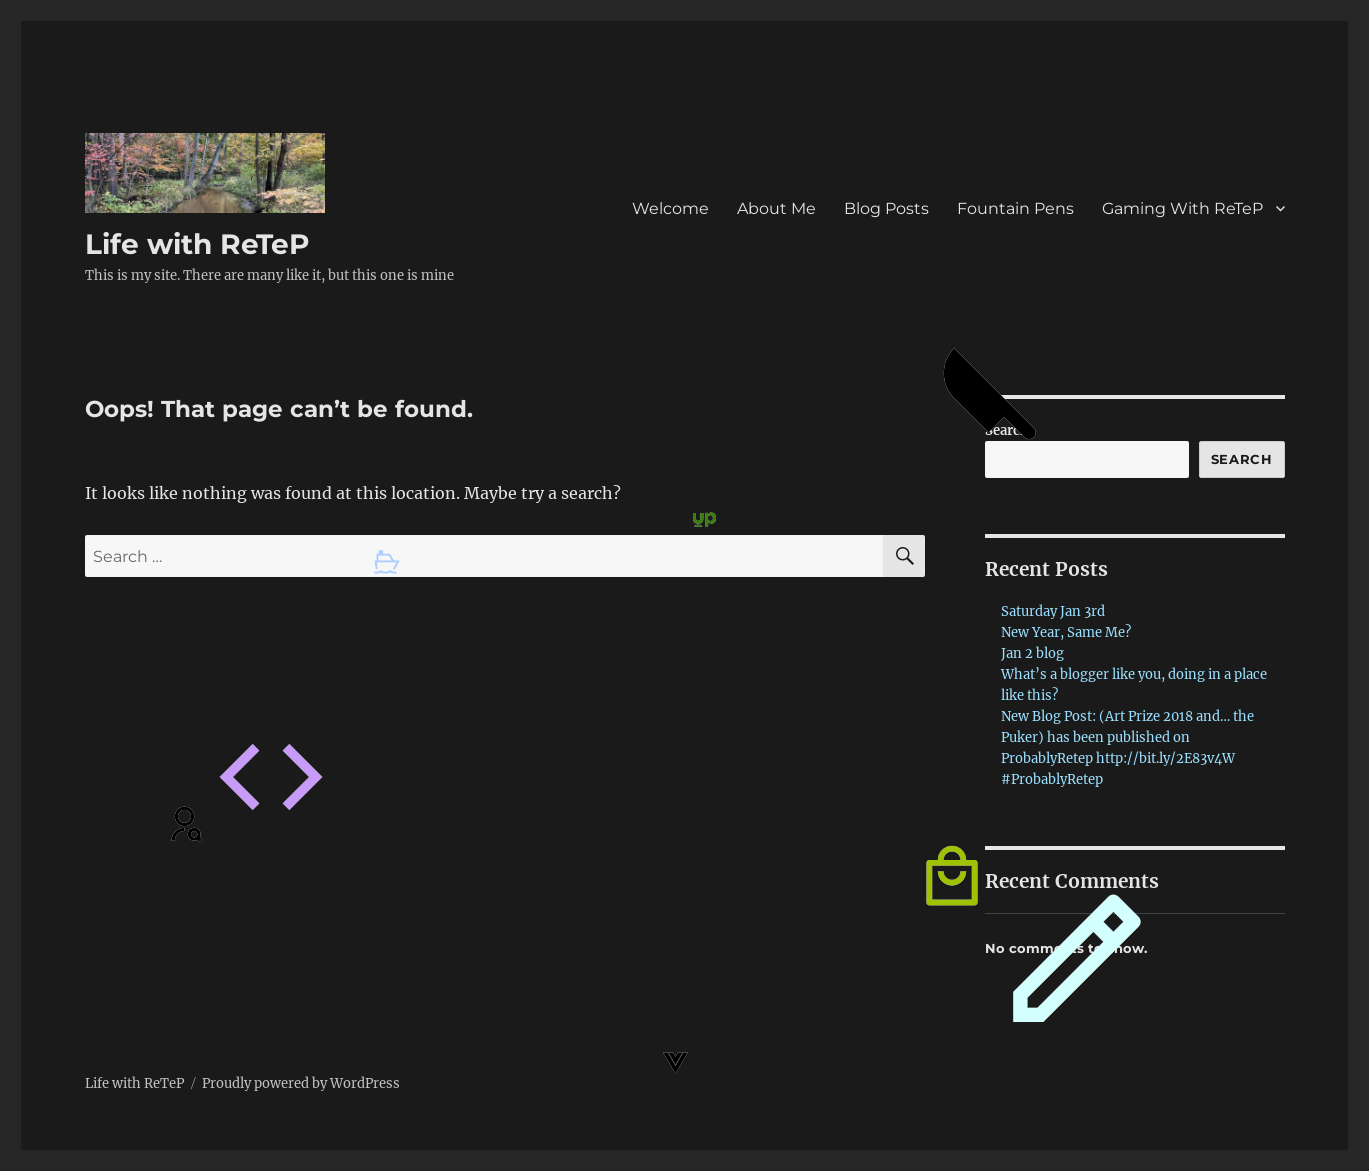 The image size is (1369, 1171). What do you see at coordinates (988, 395) in the screenshot?
I see `kitchen or cooking-related feature` at bounding box center [988, 395].